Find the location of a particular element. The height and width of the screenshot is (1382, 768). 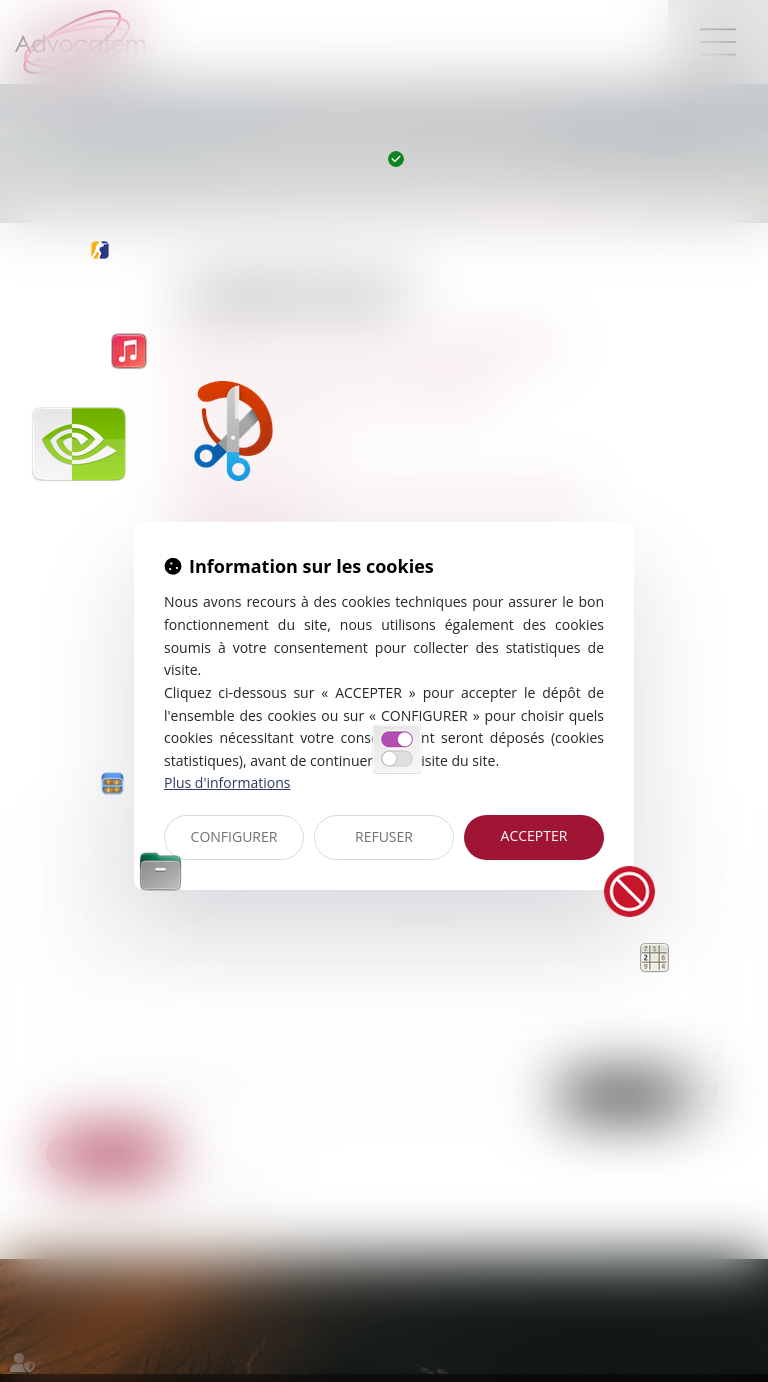

delete an email message is located at coordinates (629, 891).